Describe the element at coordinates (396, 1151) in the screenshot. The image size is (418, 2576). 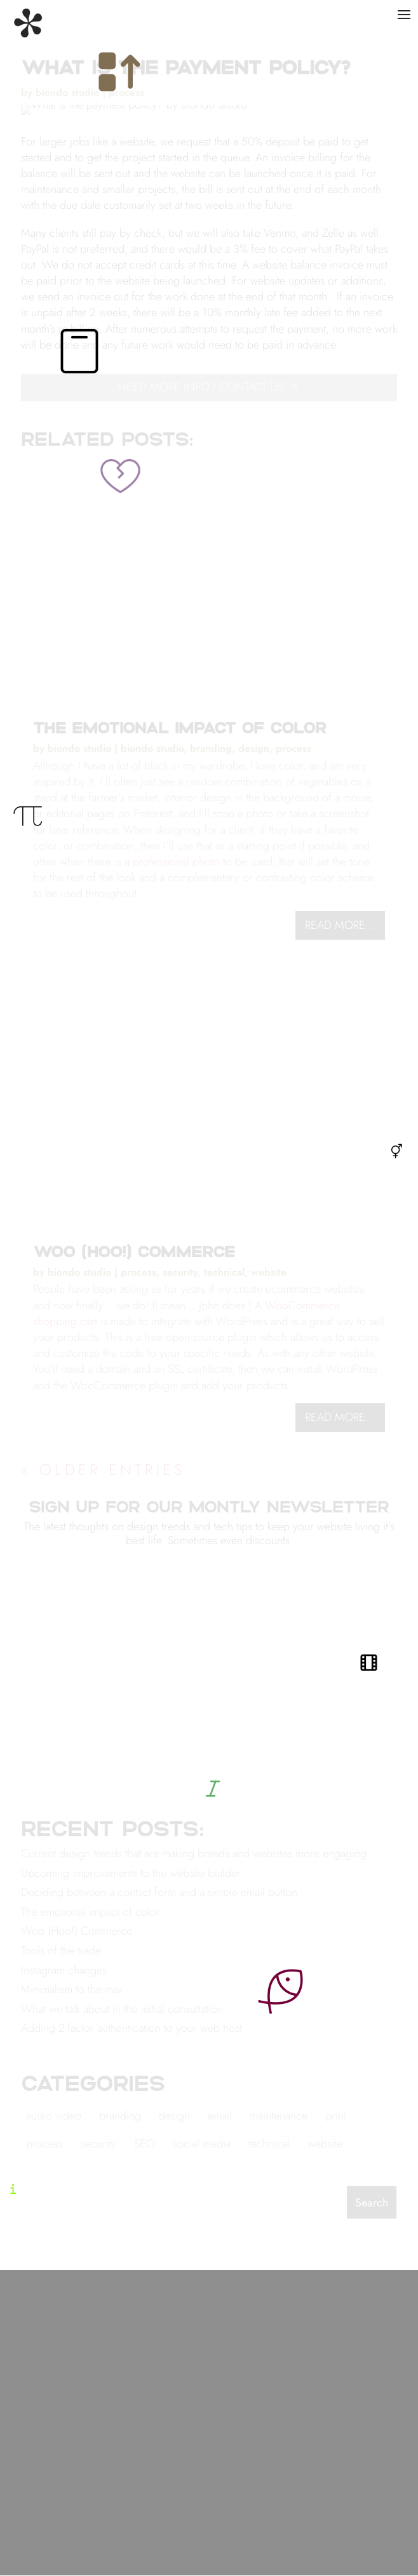
I see `select intersex gender identity` at that location.